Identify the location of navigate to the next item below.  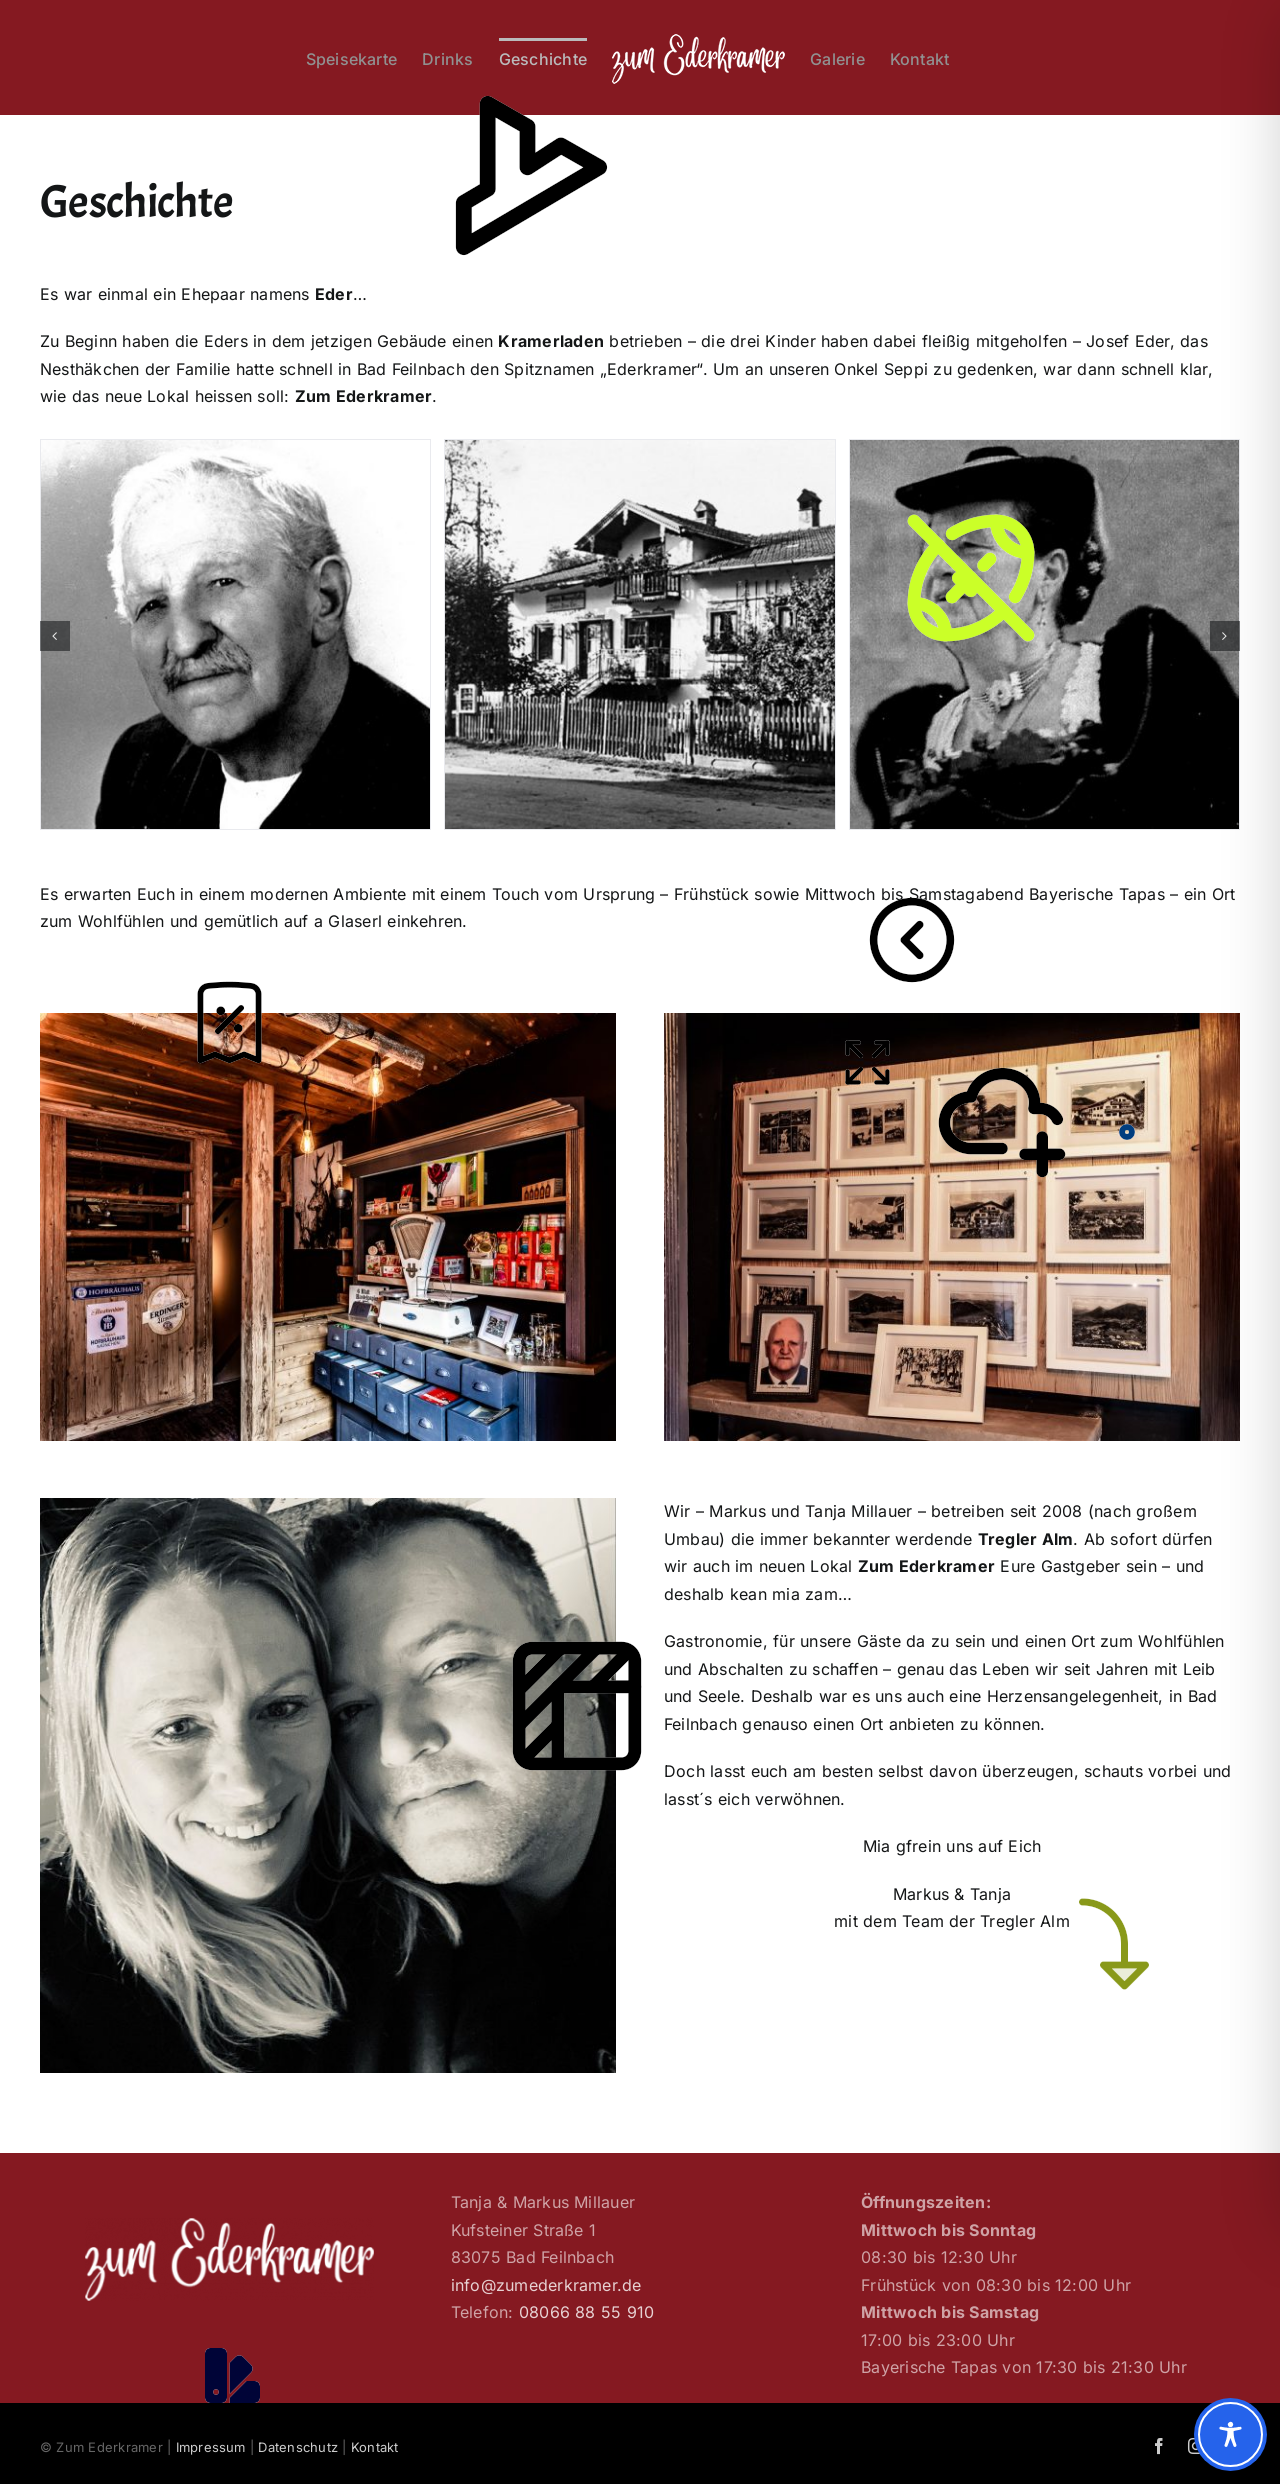
(1114, 1944).